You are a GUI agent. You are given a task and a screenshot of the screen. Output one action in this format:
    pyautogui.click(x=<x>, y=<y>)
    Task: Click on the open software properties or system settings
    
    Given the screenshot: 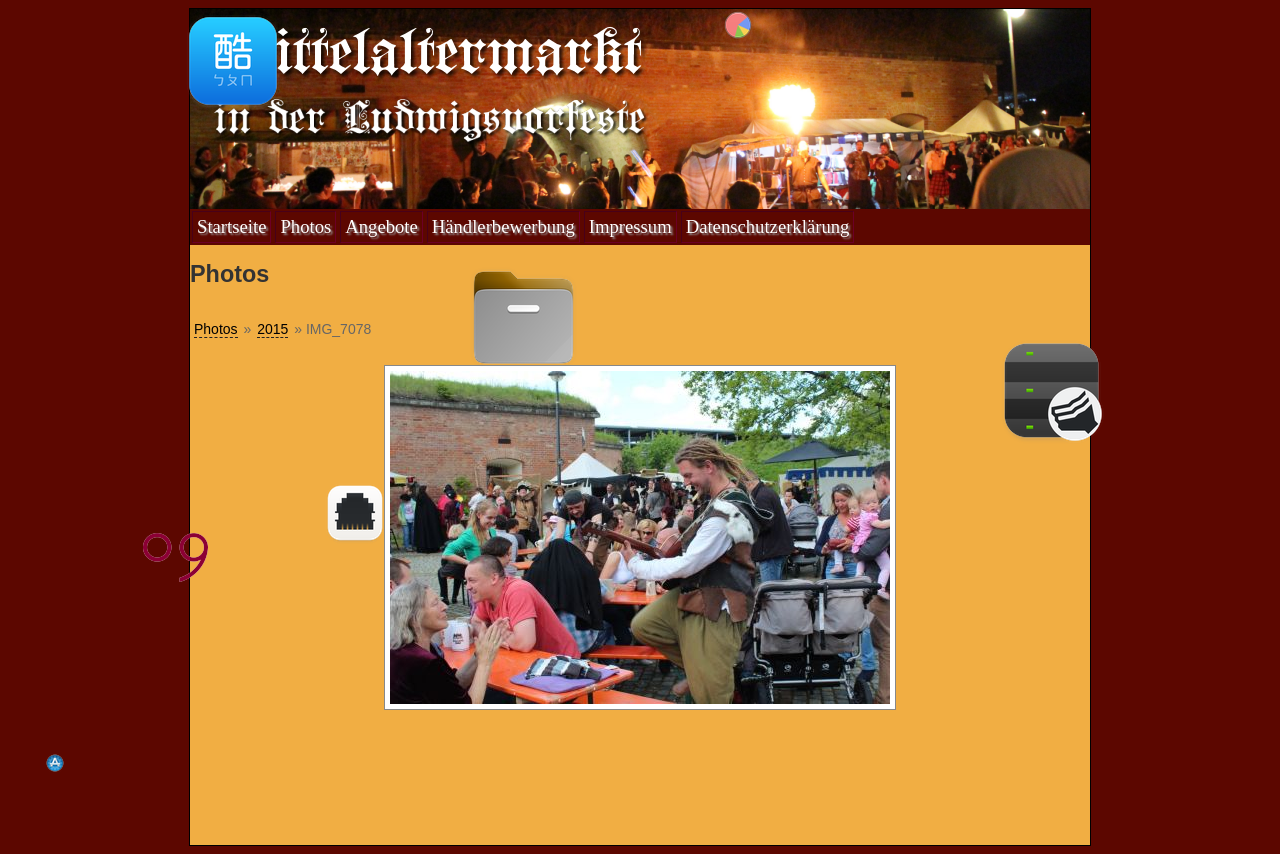 What is the action you would take?
    pyautogui.click(x=55, y=763)
    